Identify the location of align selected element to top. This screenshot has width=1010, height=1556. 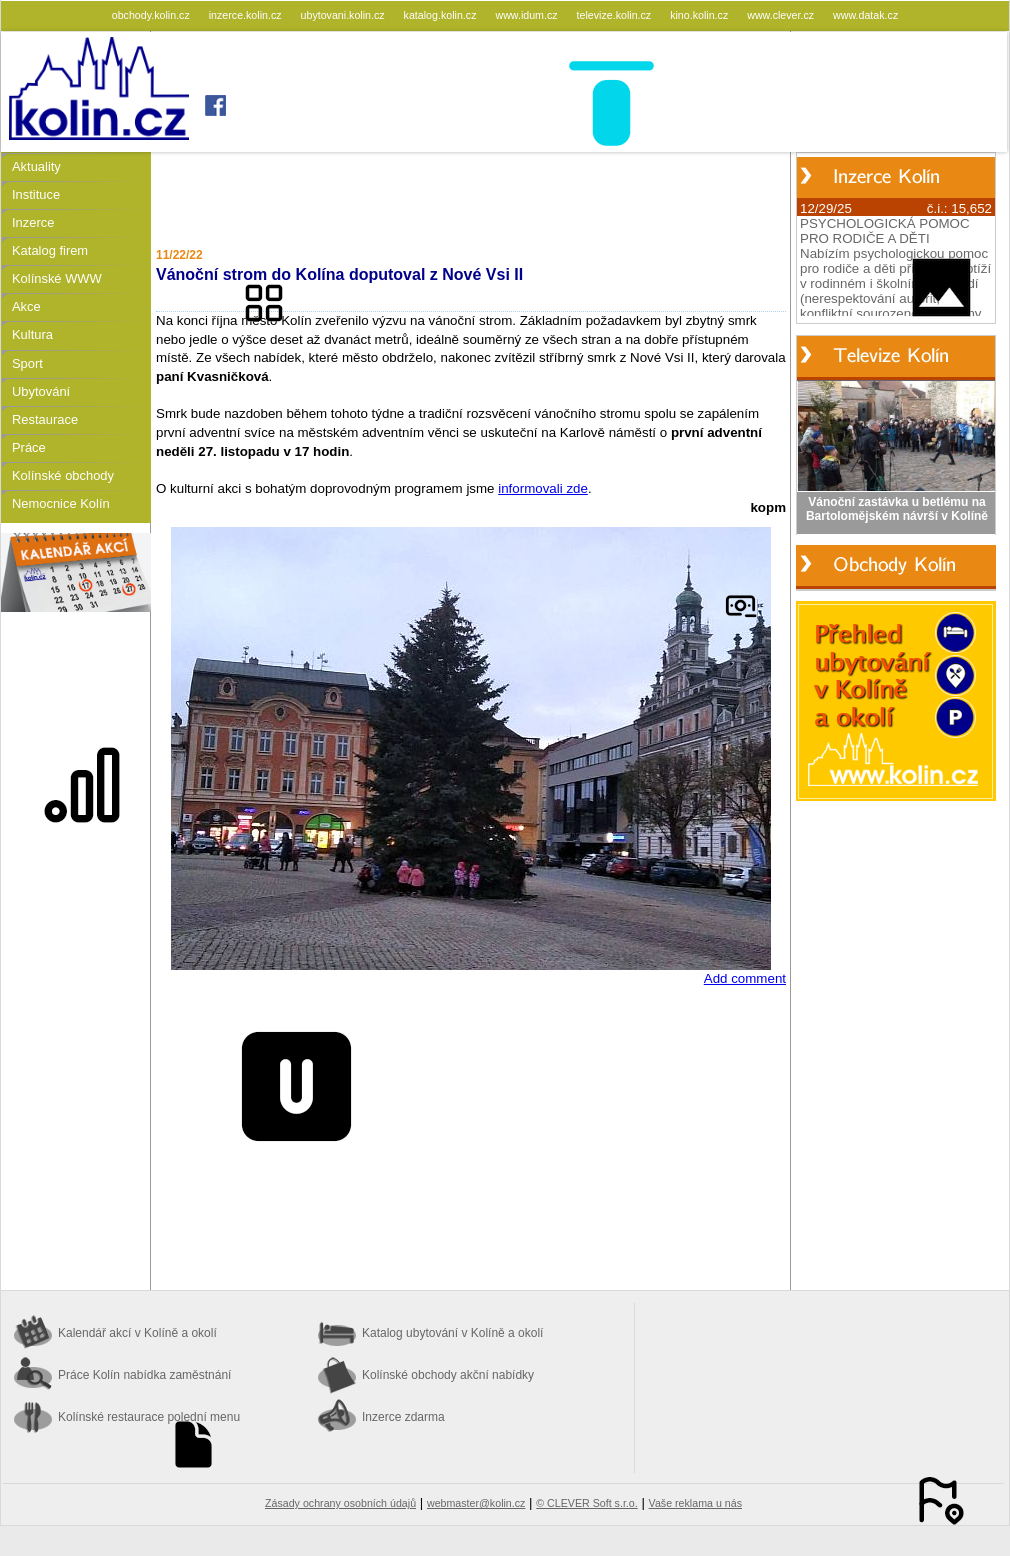
(611, 103).